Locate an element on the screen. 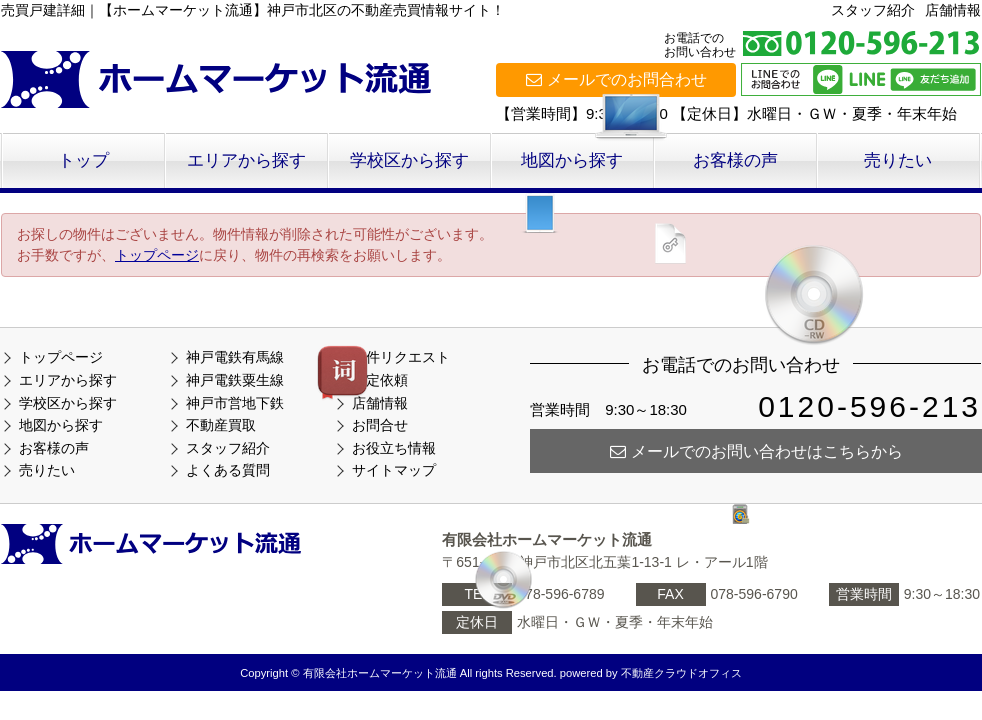  slack authentication or login key is located at coordinates (670, 244).